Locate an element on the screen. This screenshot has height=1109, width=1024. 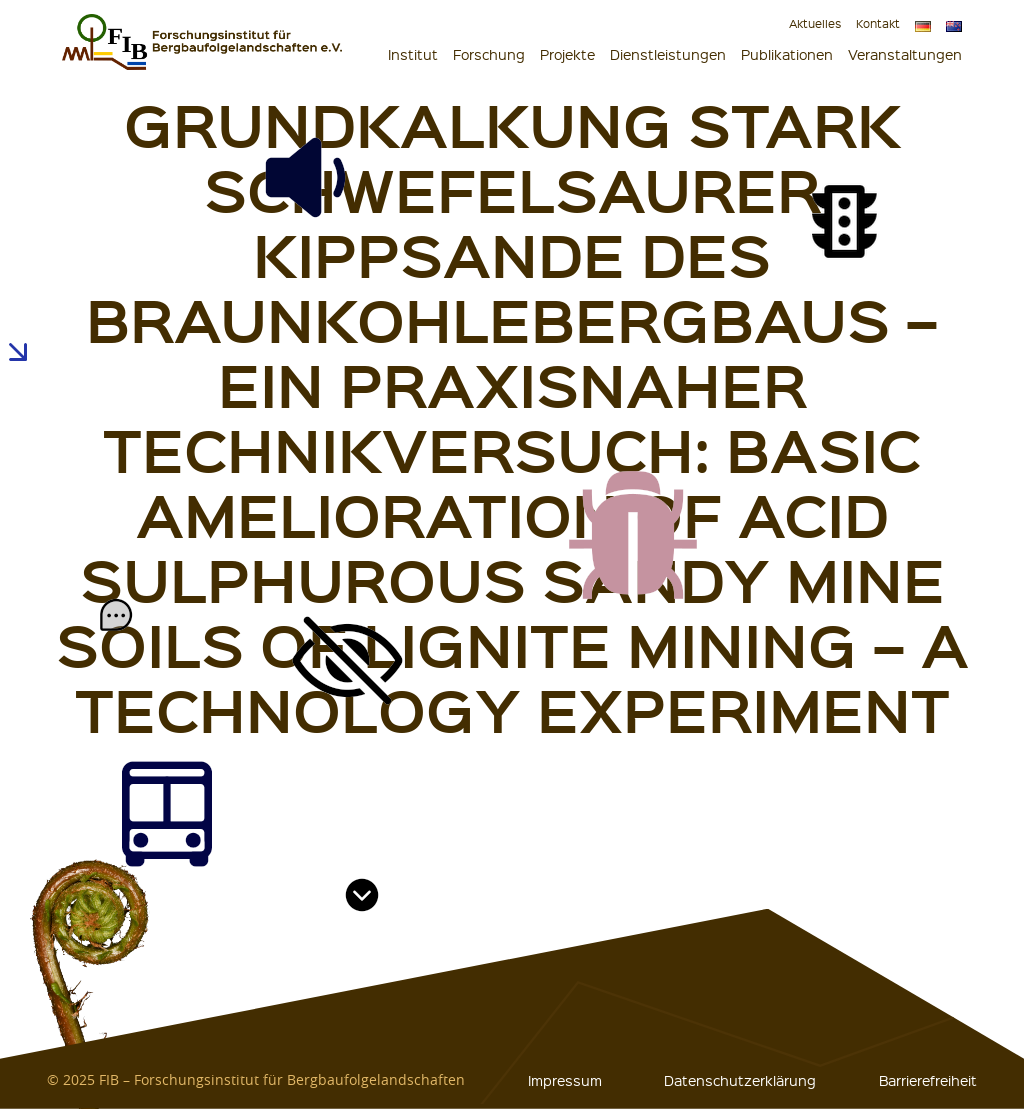
expand to show more content is located at coordinates (362, 895).